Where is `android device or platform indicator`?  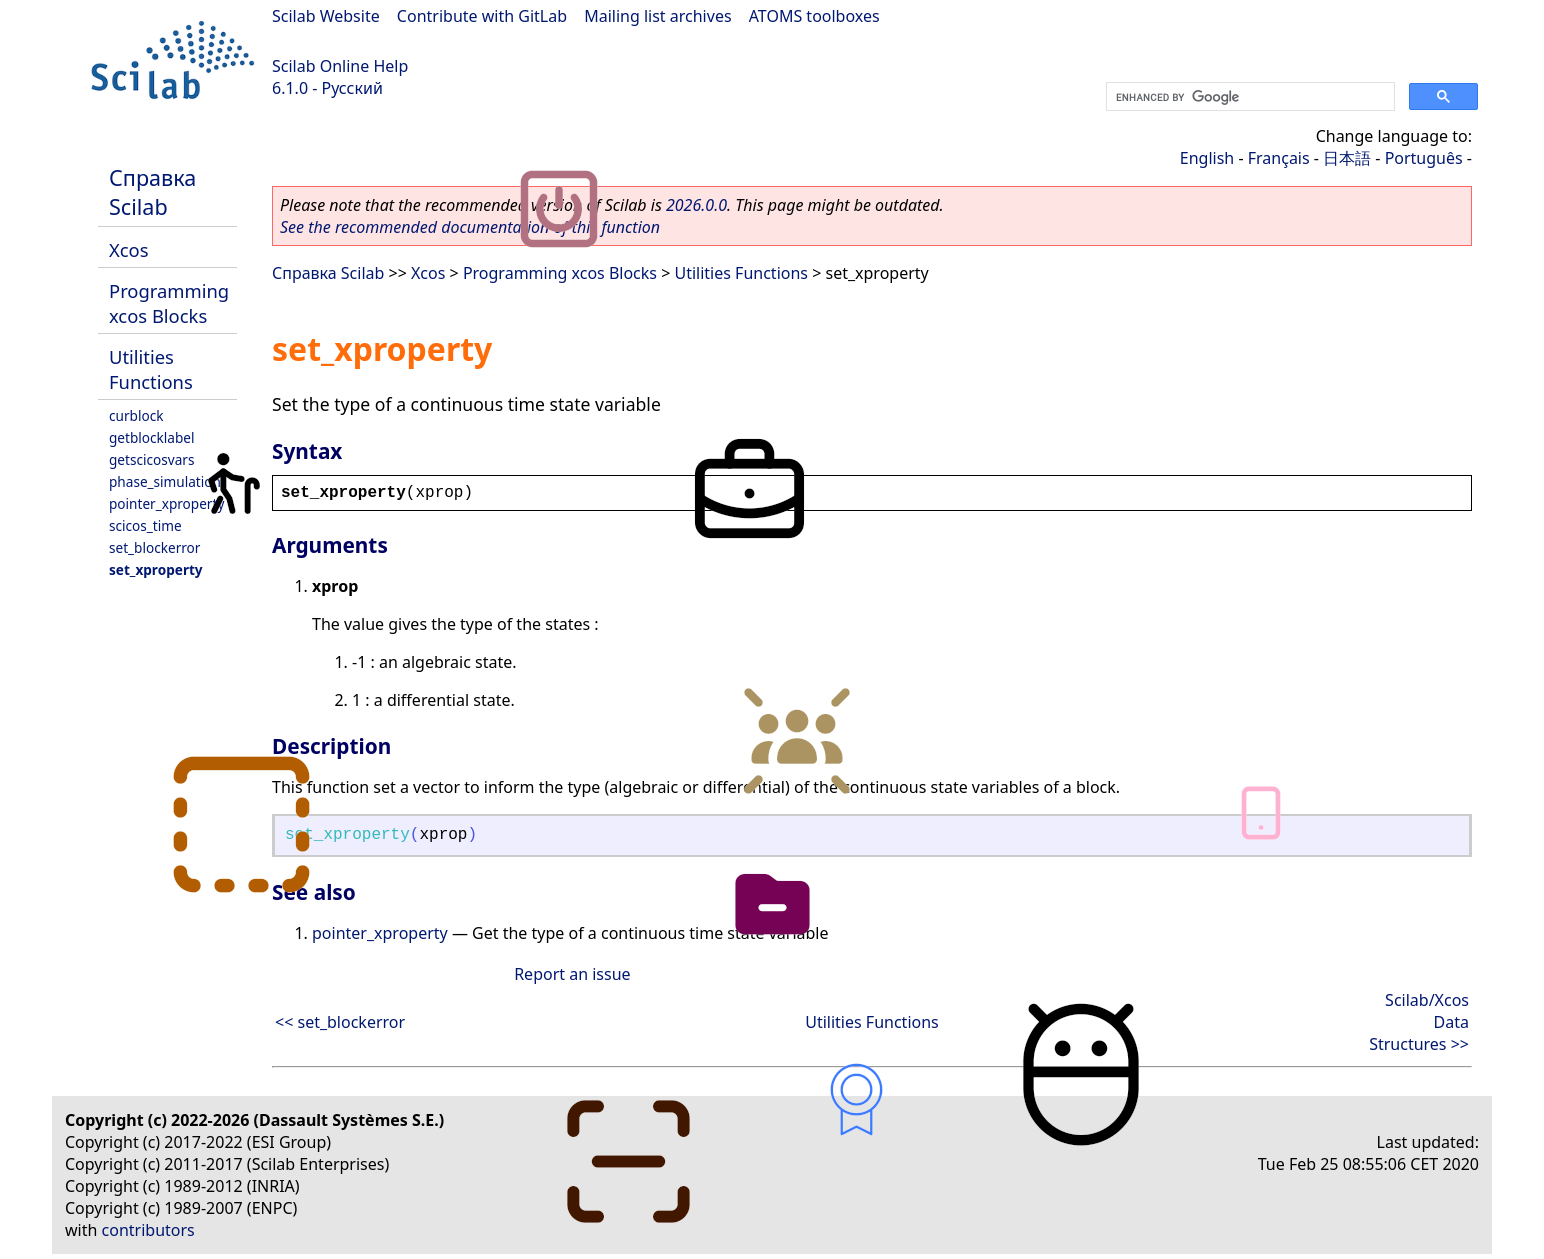 android device or platform indicator is located at coordinates (1081, 1072).